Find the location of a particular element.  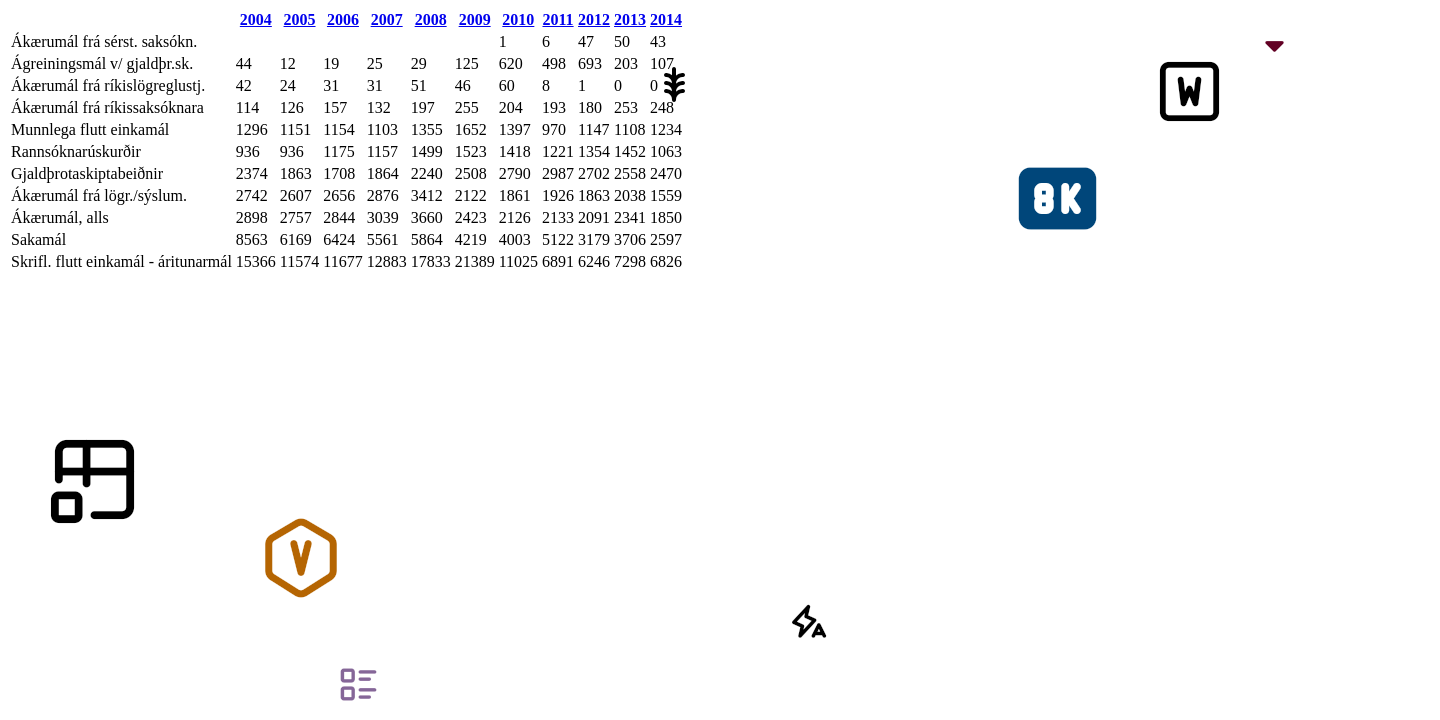

auto-enhance or quick optimize content is located at coordinates (808, 622).